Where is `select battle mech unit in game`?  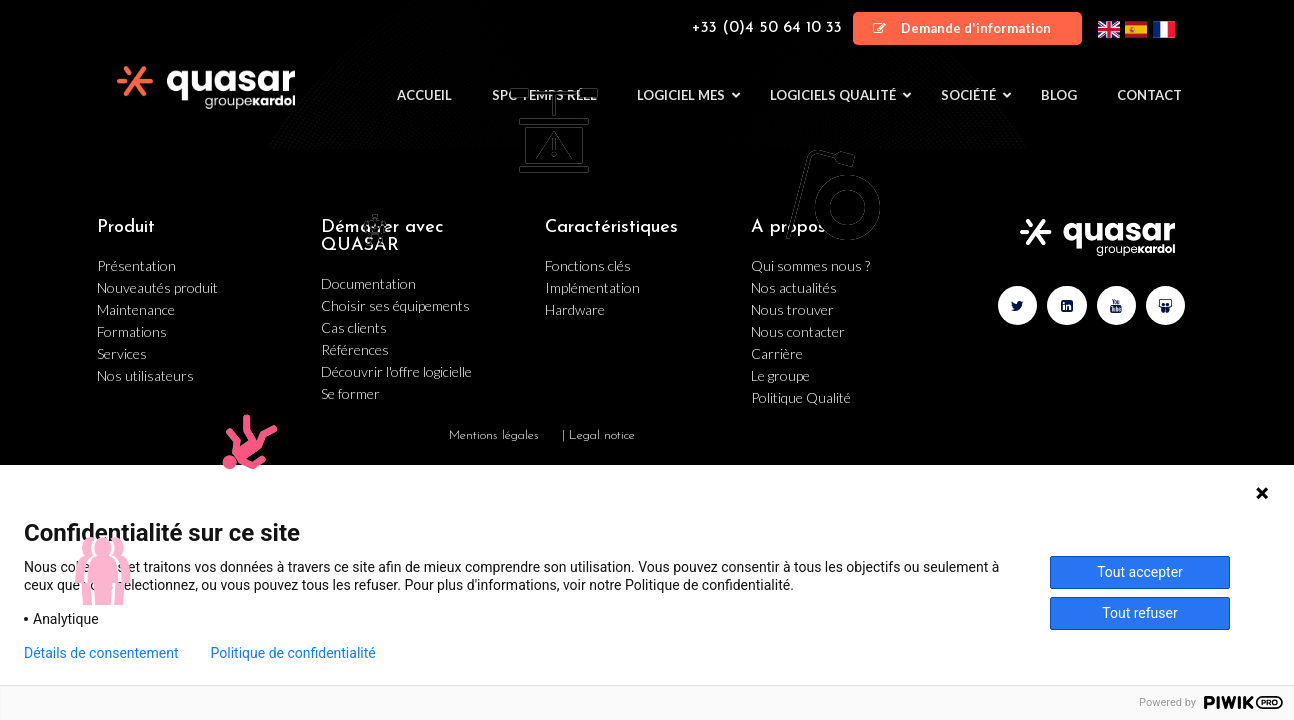
select battle mech unit in game is located at coordinates (375, 230).